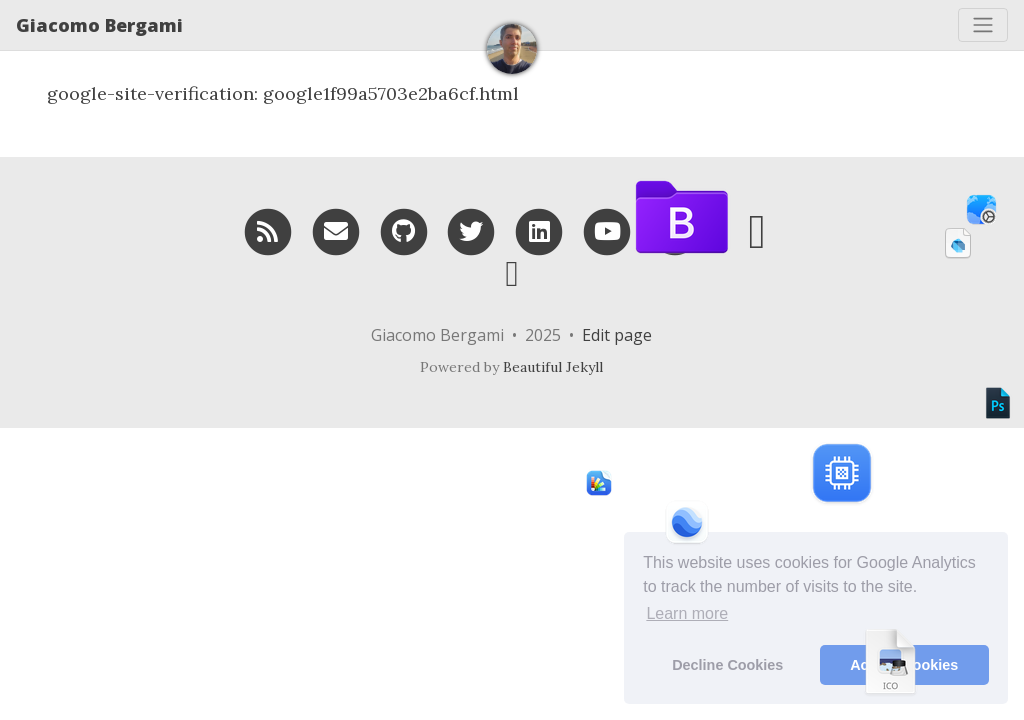 The width and height of the screenshot is (1024, 720). Describe the element at coordinates (998, 403) in the screenshot. I see `a photoshop document file` at that location.